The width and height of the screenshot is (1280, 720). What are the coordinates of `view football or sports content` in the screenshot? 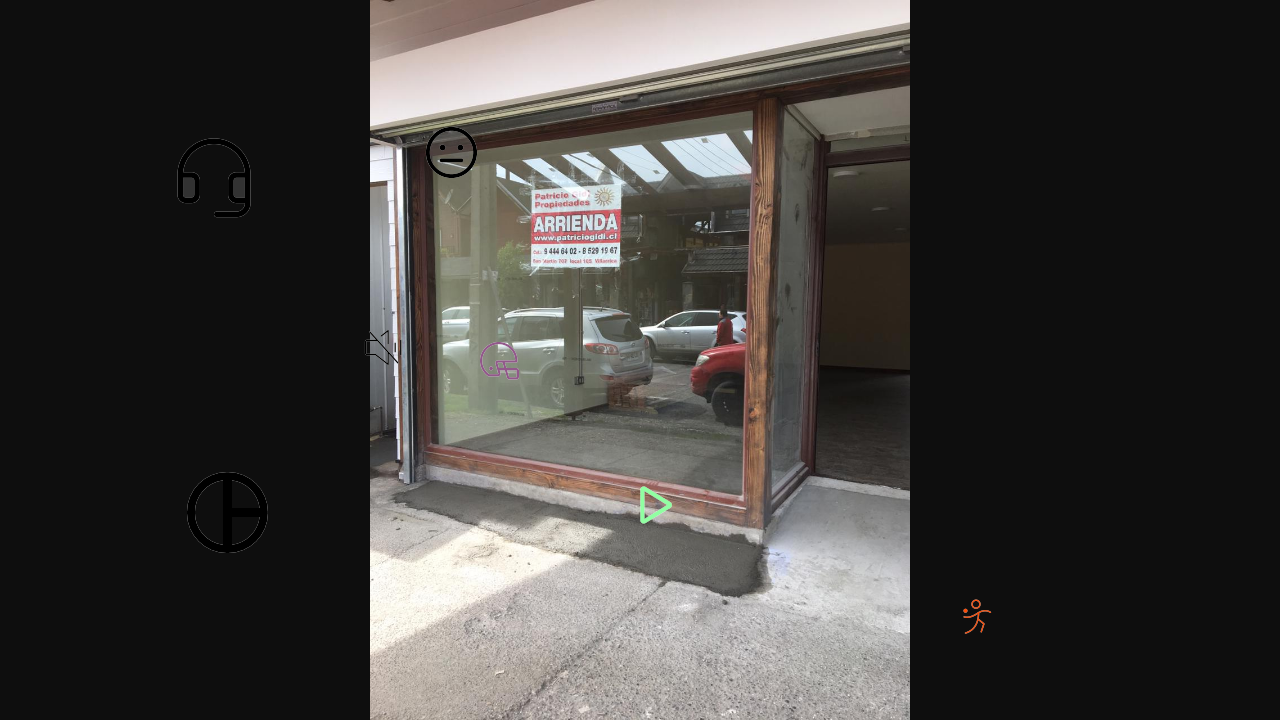 It's located at (499, 361).